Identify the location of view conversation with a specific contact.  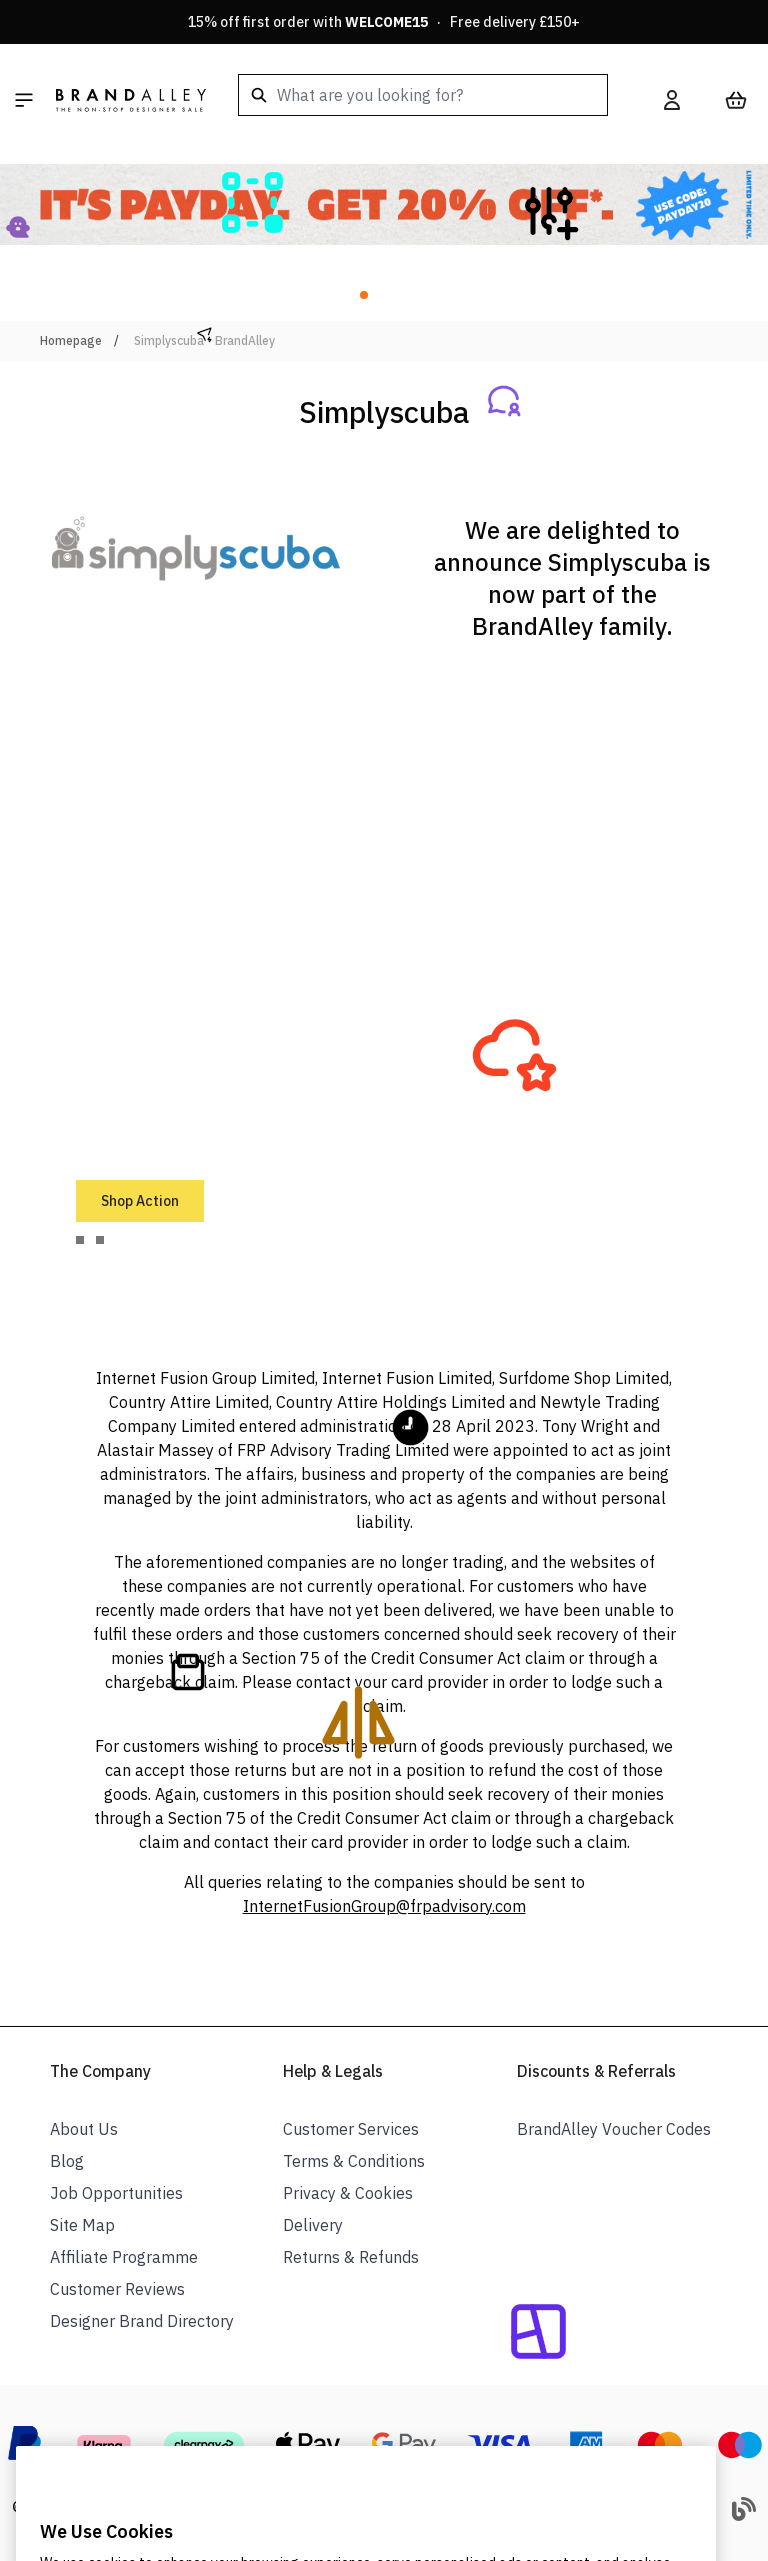
(503, 399).